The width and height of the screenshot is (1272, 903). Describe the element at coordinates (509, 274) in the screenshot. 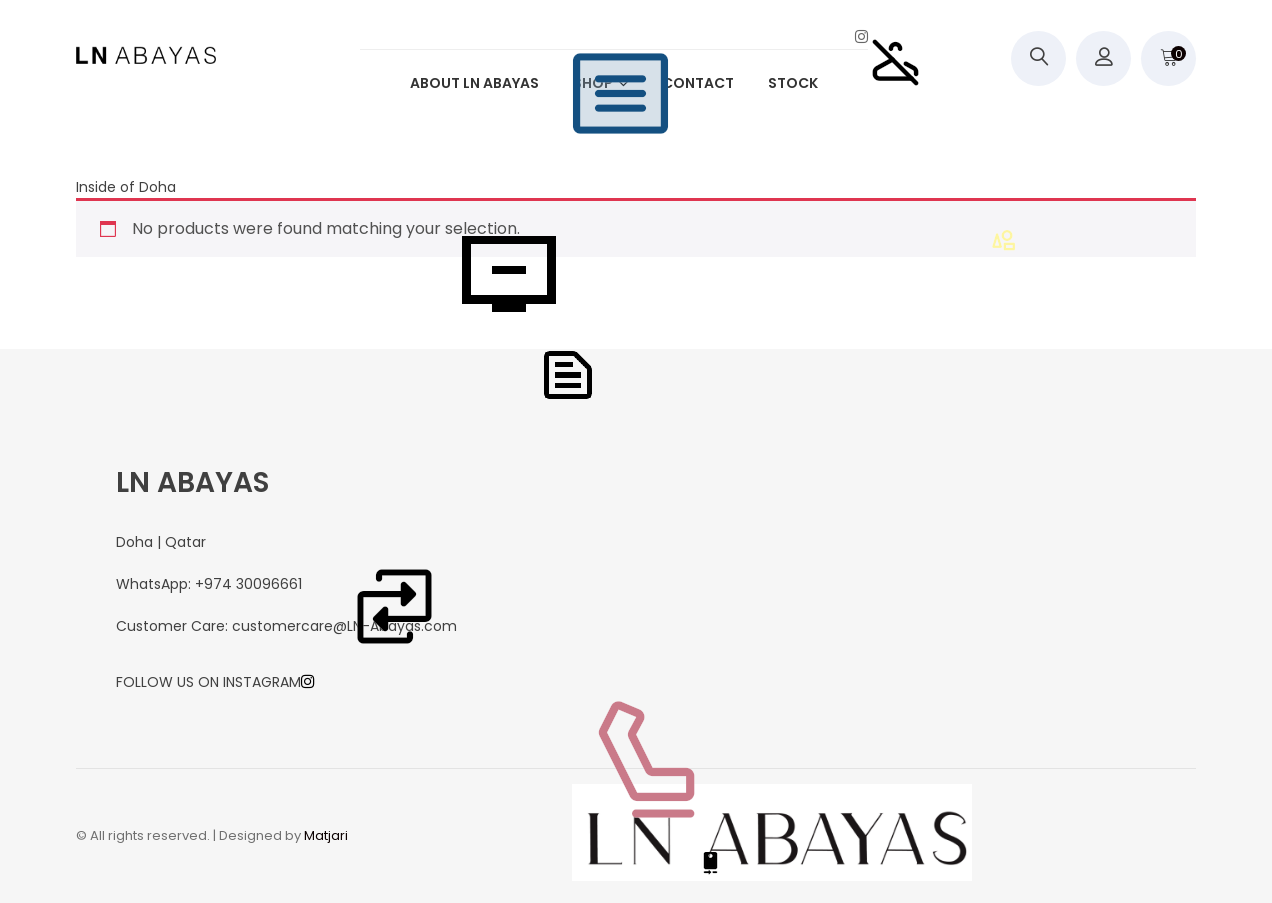

I see `remove item from media queue` at that location.